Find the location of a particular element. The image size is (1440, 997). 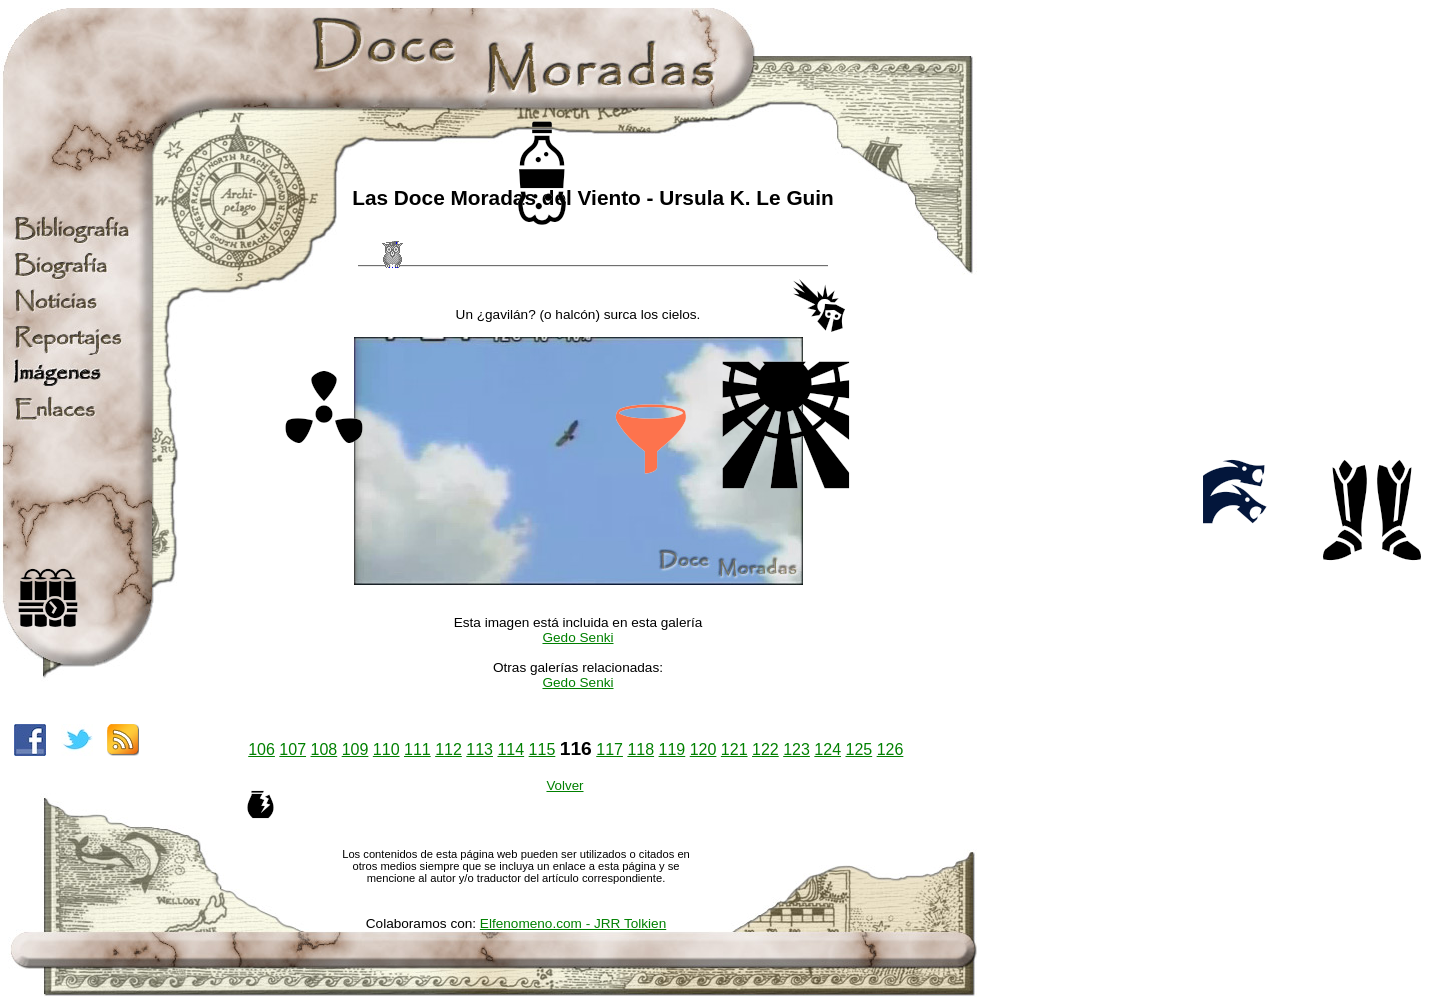

indicates a broken or damaged item is located at coordinates (260, 804).